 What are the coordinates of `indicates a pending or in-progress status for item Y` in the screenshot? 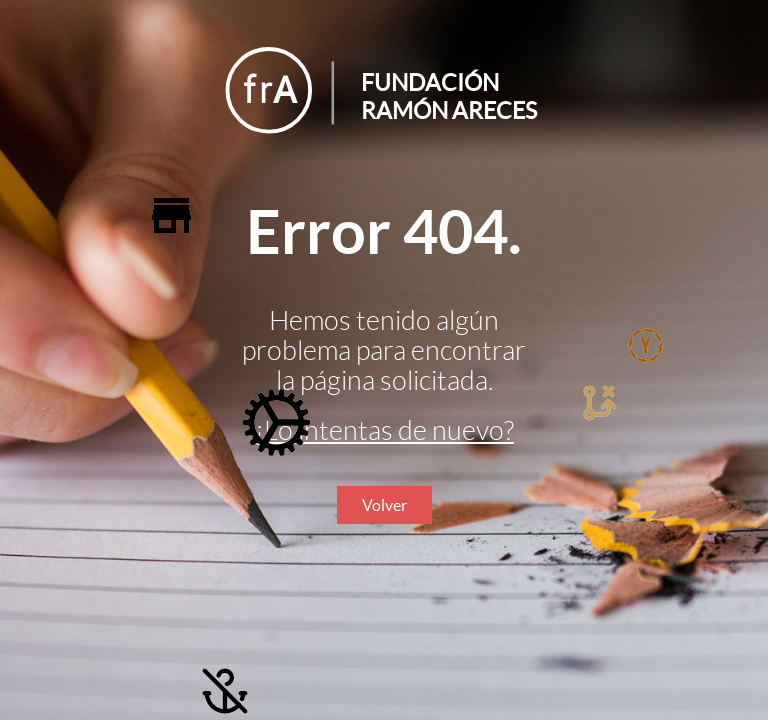 It's located at (645, 345).